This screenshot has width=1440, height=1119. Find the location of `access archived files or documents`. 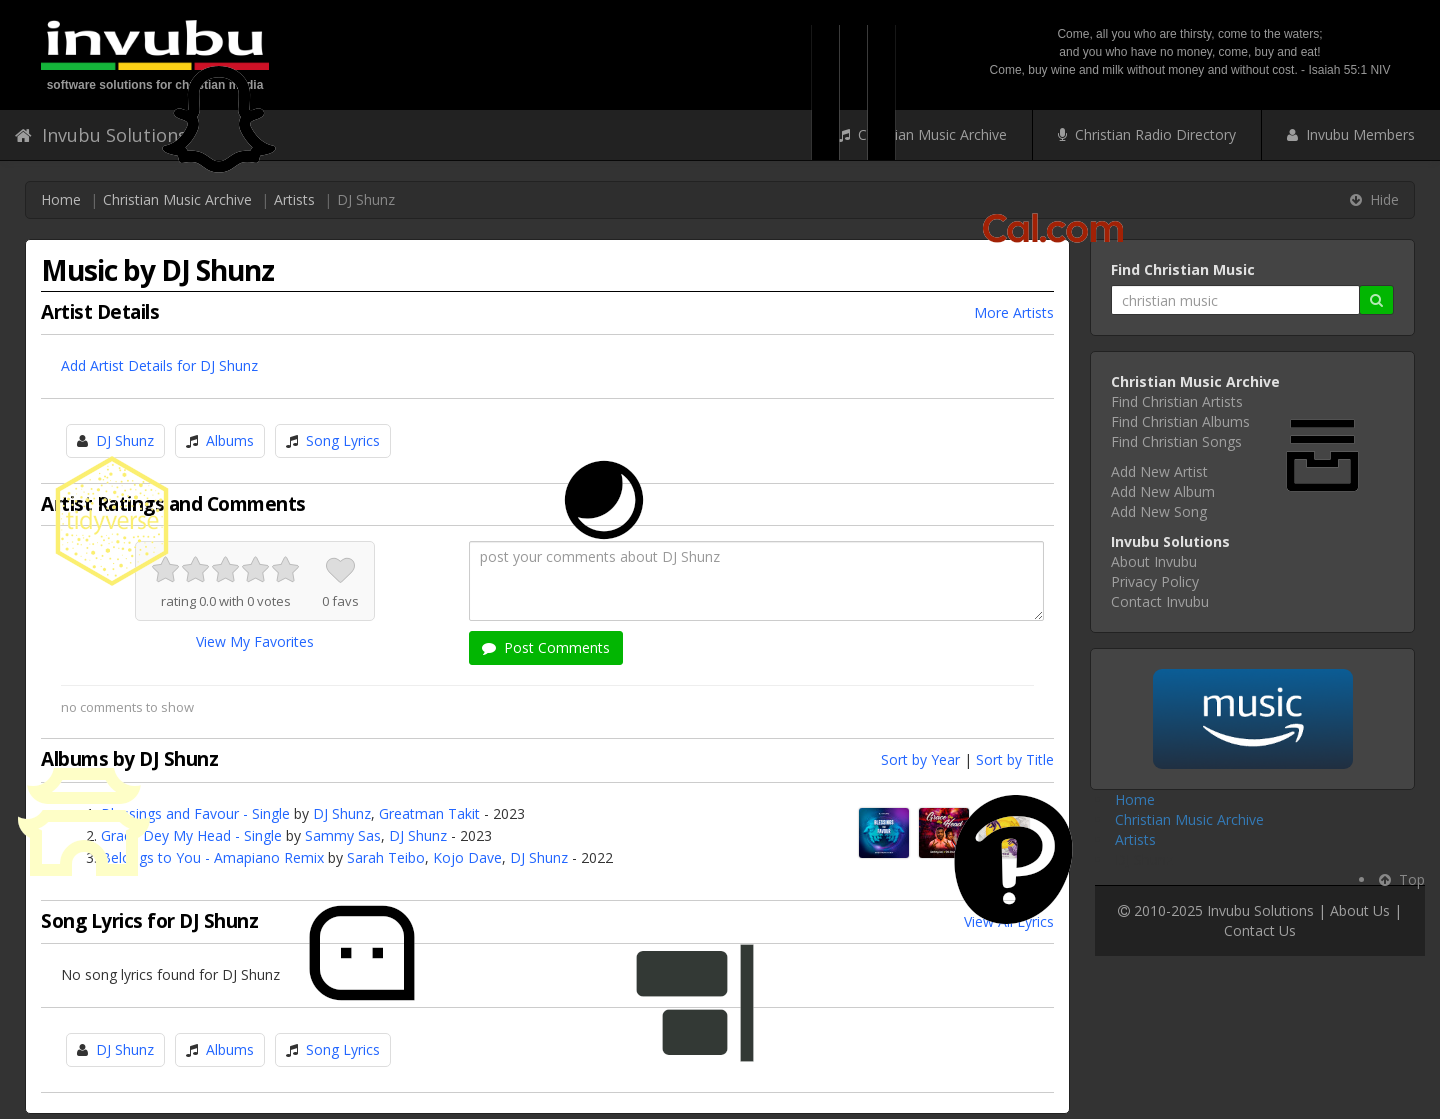

access archived files or documents is located at coordinates (1322, 455).